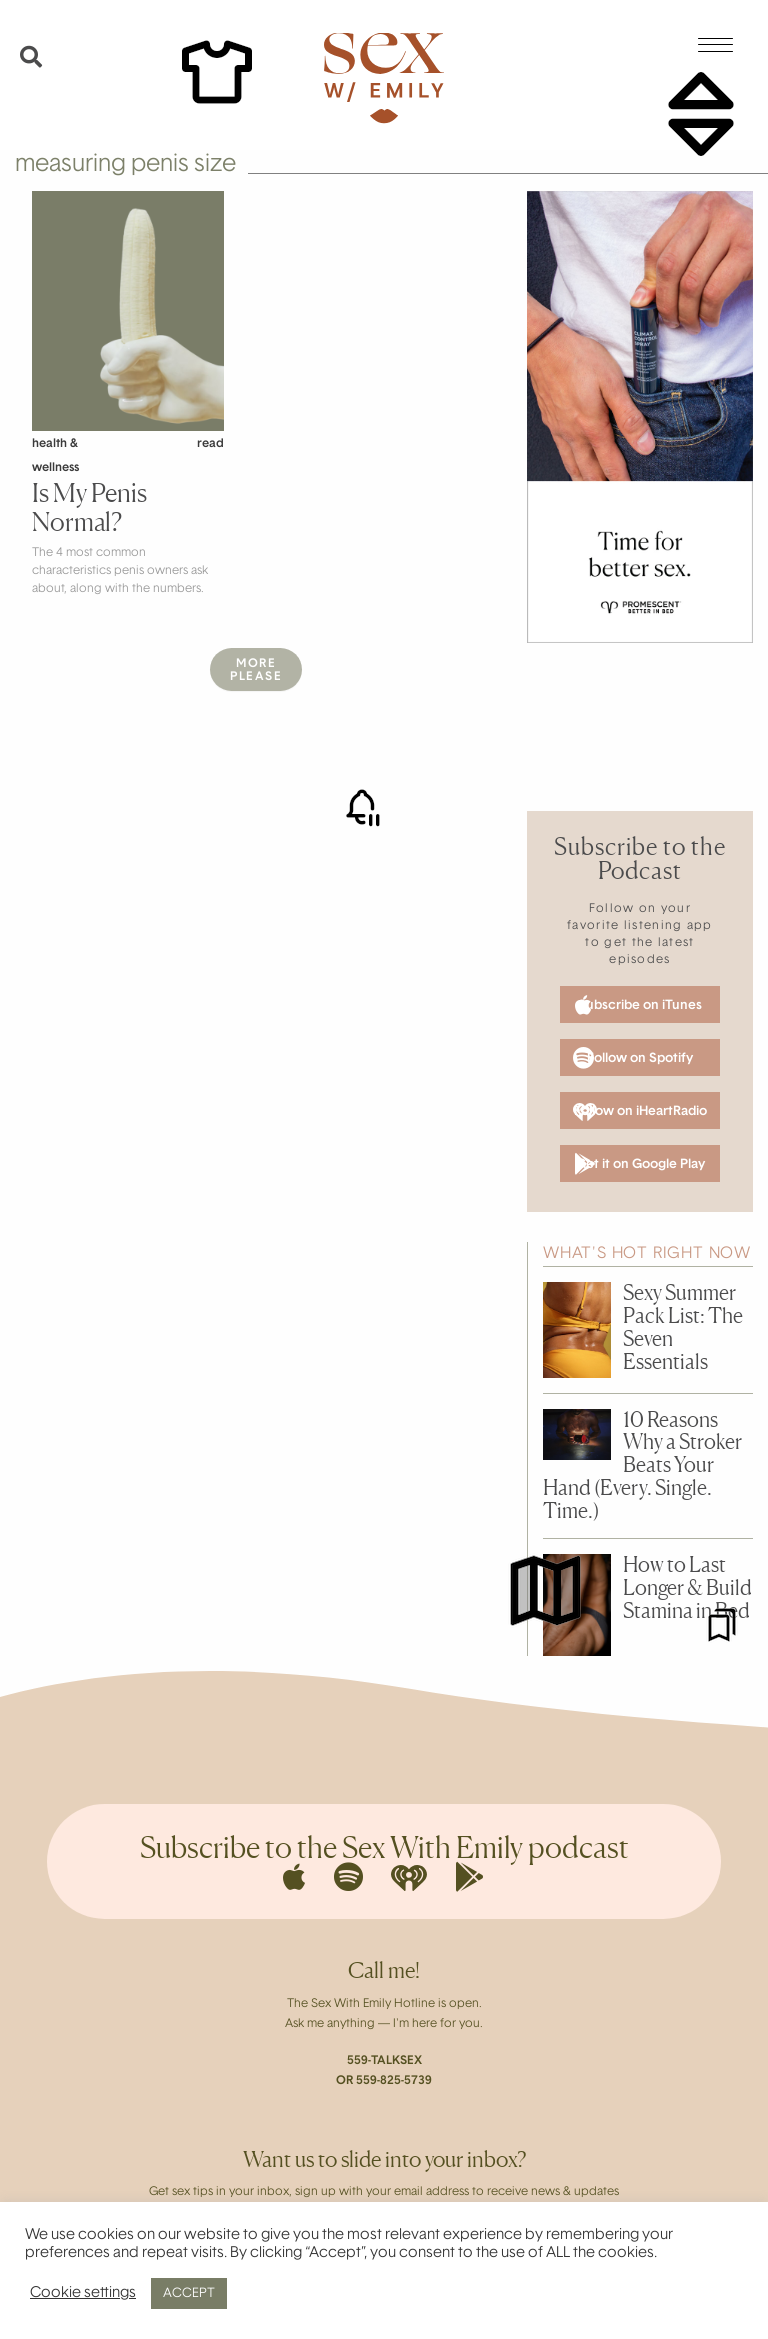  What do you see at coordinates (217, 72) in the screenshot?
I see `browse clothing or apparel items` at bounding box center [217, 72].